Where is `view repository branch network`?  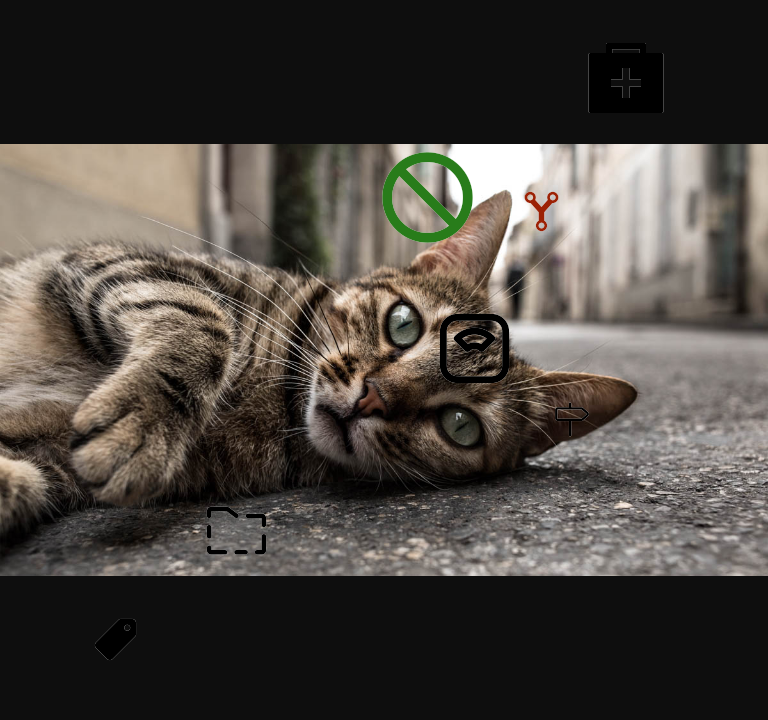
view repository branch network is located at coordinates (541, 211).